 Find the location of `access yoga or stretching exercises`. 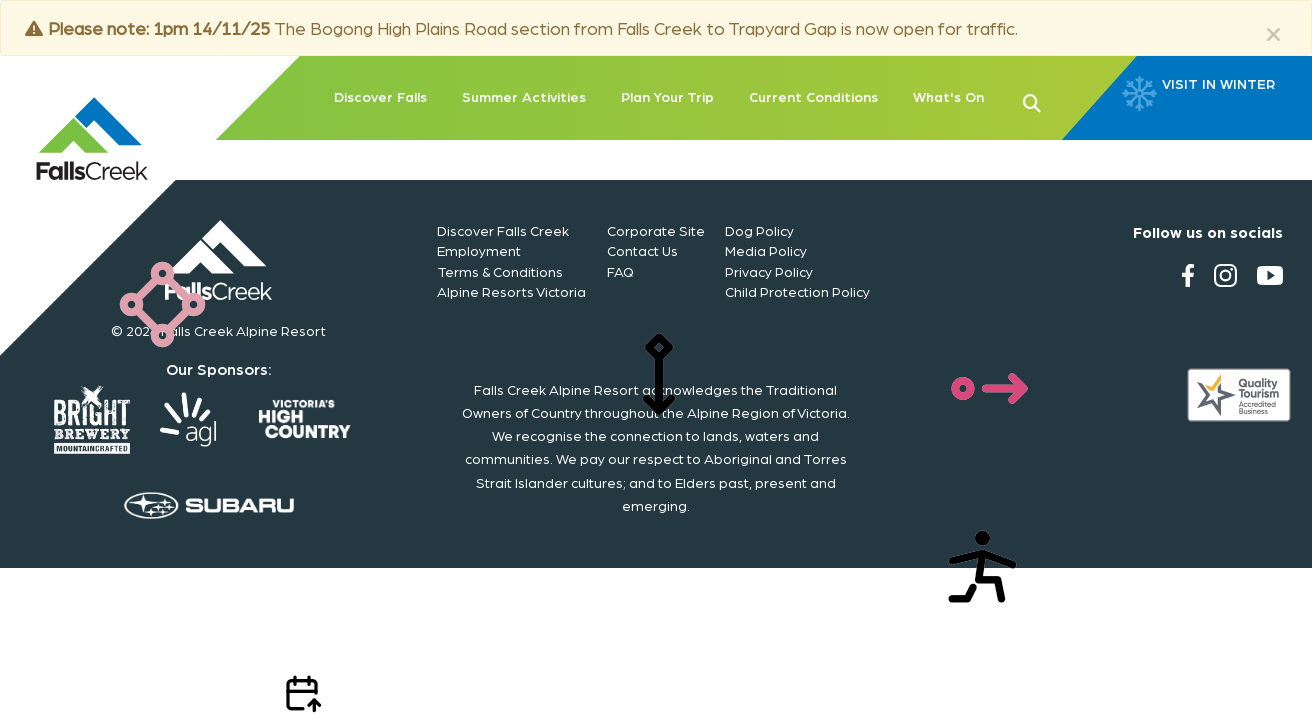

access yoga or stretching exercises is located at coordinates (982, 568).